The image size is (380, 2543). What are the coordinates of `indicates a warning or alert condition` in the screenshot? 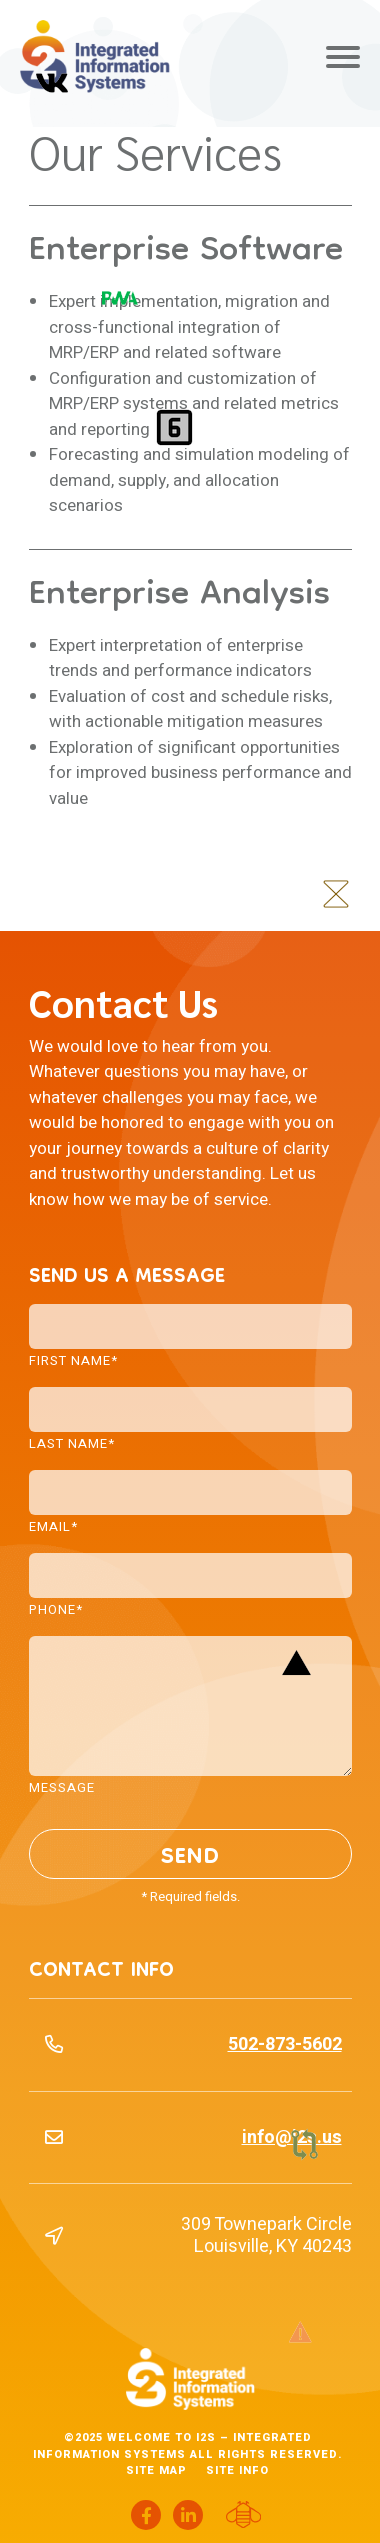 It's located at (300, 2332).